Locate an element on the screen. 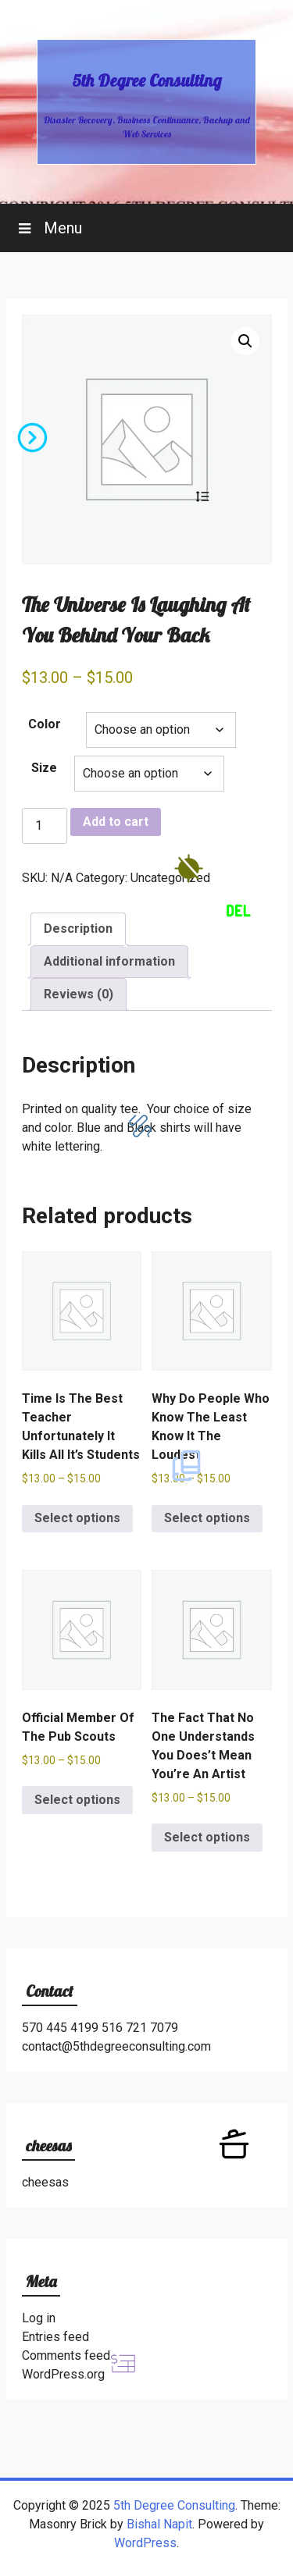  location services disabled is located at coordinates (188, 868).